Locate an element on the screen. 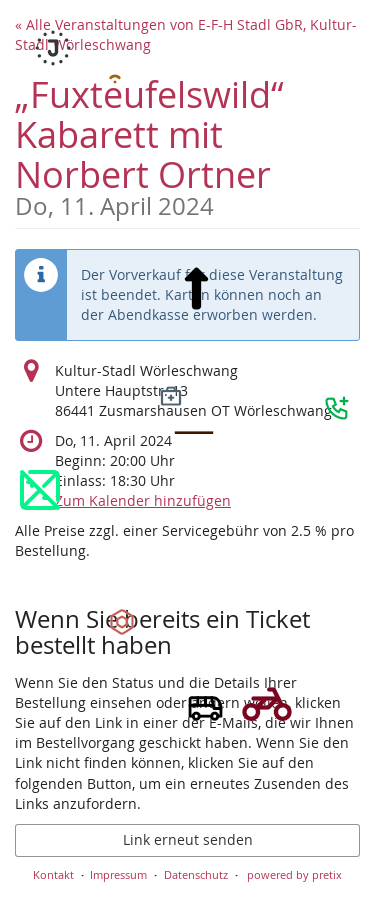 The height and width of the screenshot is (903, 375). add a new contact is located at coordinates (337, 408).